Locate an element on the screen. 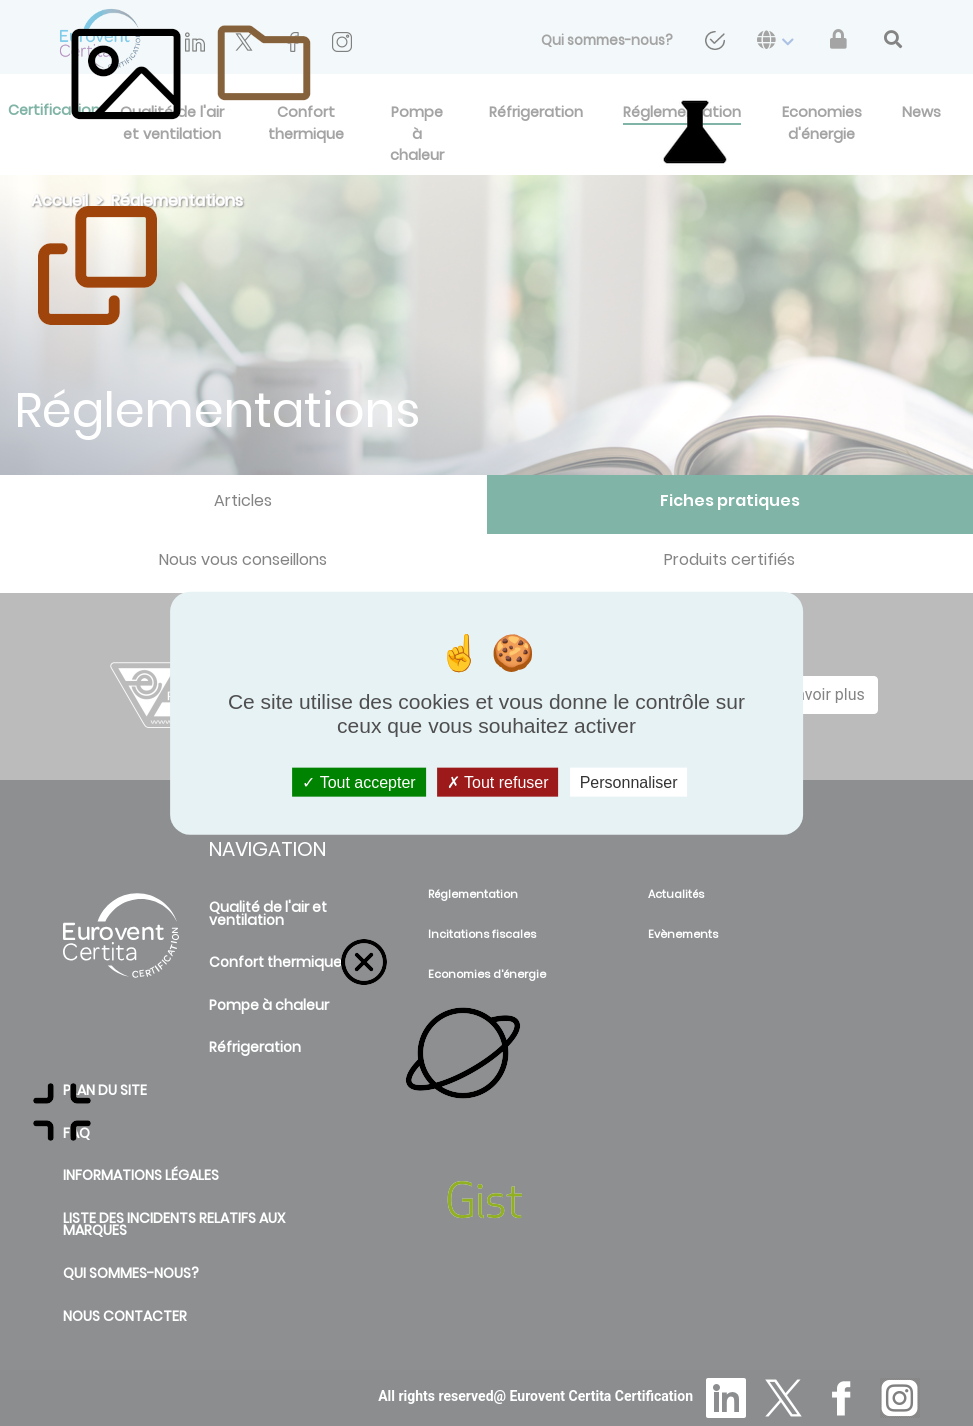 This screenshot has height=1426, width=973. exit fullscreen mode is located at coordinates (62, 1112).